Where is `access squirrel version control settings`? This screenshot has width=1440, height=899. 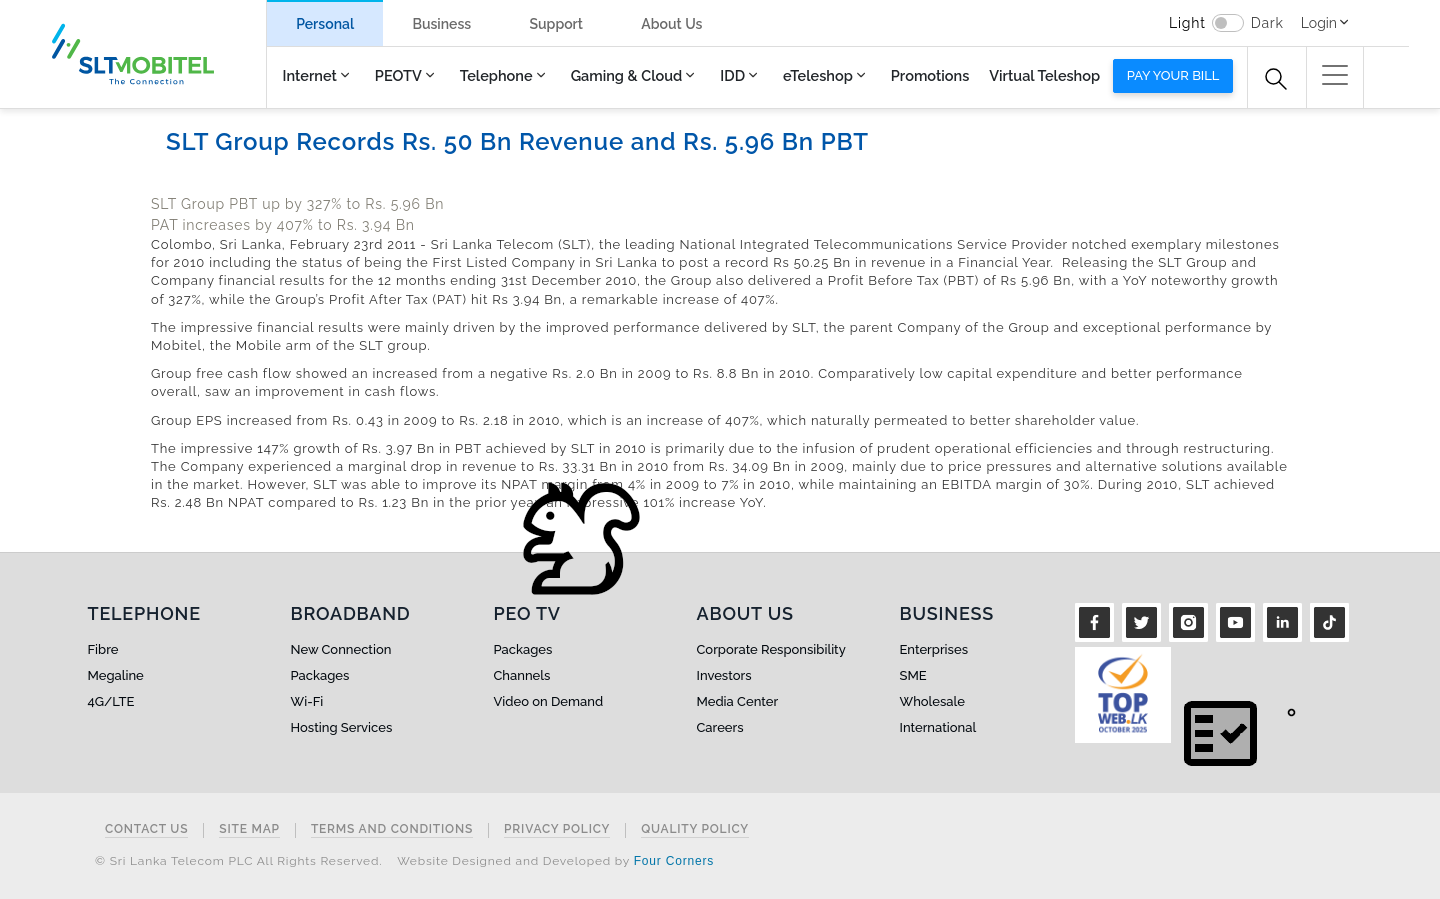
access squirrel version control settings is located at coordinates (581, 536).